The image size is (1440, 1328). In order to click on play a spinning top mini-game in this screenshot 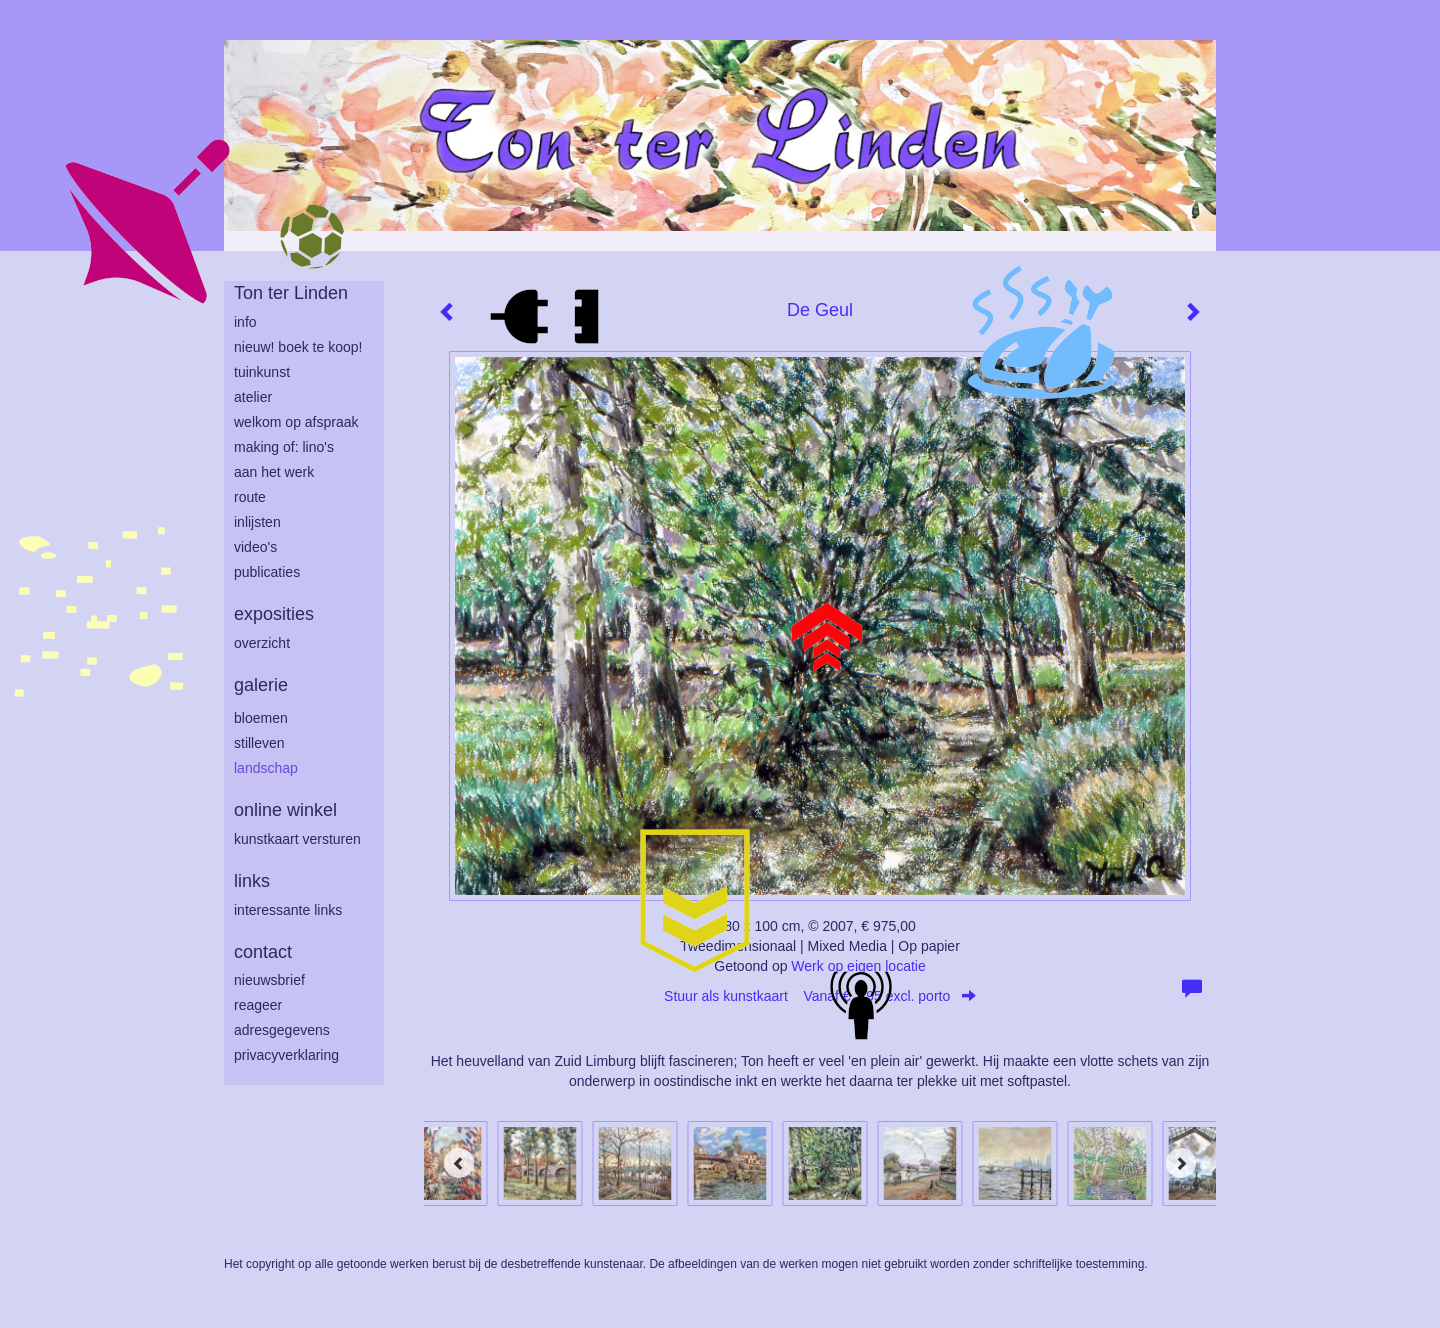, I will do `click(147, 221)`.